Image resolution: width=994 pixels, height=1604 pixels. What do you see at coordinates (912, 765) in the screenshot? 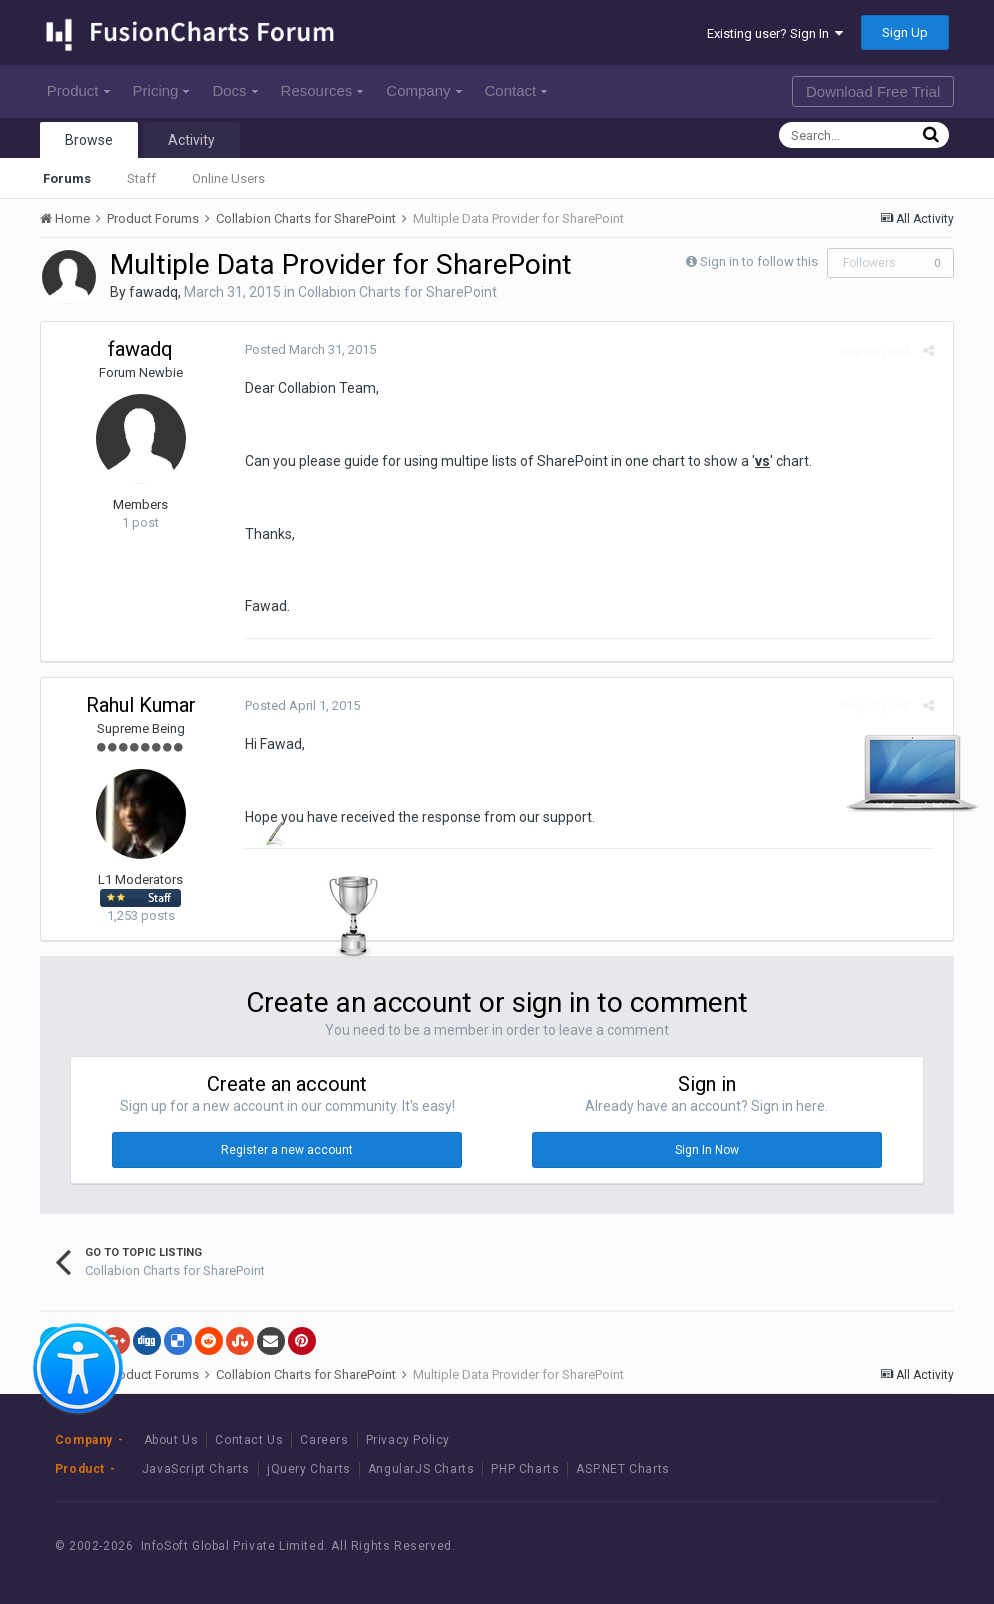
I see `indicates this device is a macbook air` at bounding box center [912, 765].